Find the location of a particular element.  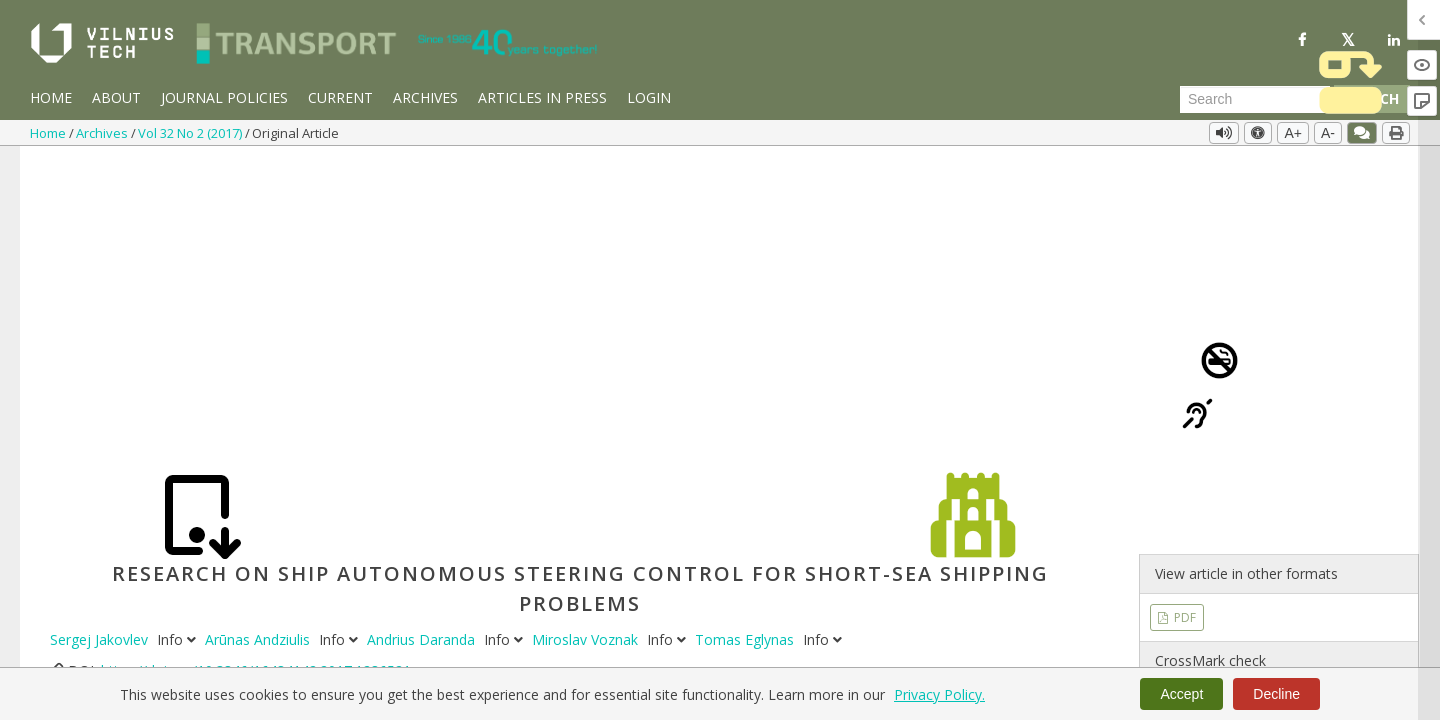

download content to tablet is located at coordinates (197, 515).